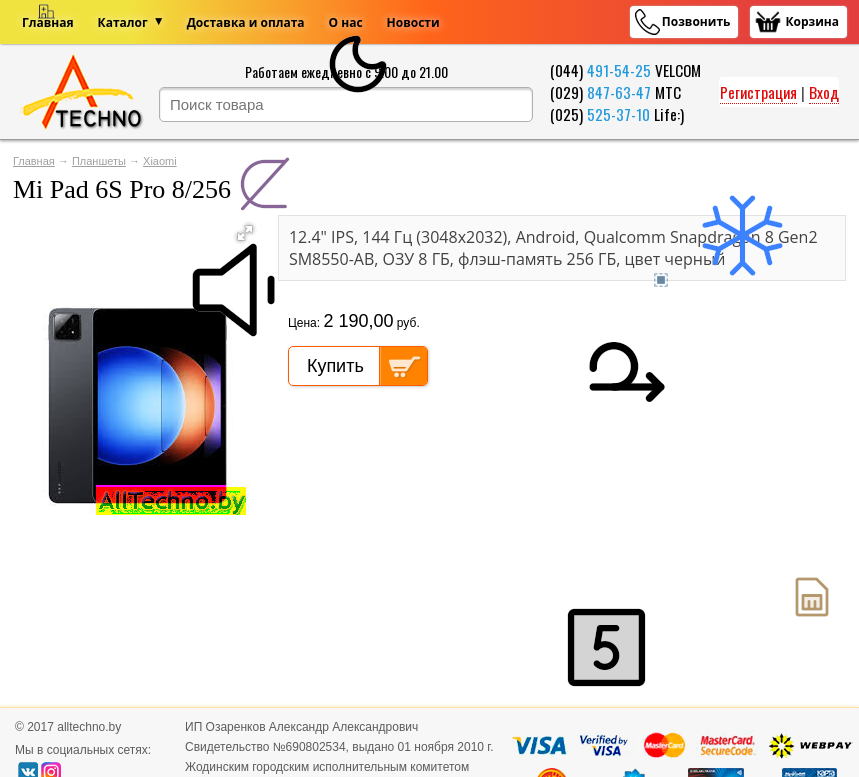 The image size is (859, 777). What do you see at coordinates (239, 290) in the screenshot?
I see `volume set to low level` at bounding box center [239, 290].